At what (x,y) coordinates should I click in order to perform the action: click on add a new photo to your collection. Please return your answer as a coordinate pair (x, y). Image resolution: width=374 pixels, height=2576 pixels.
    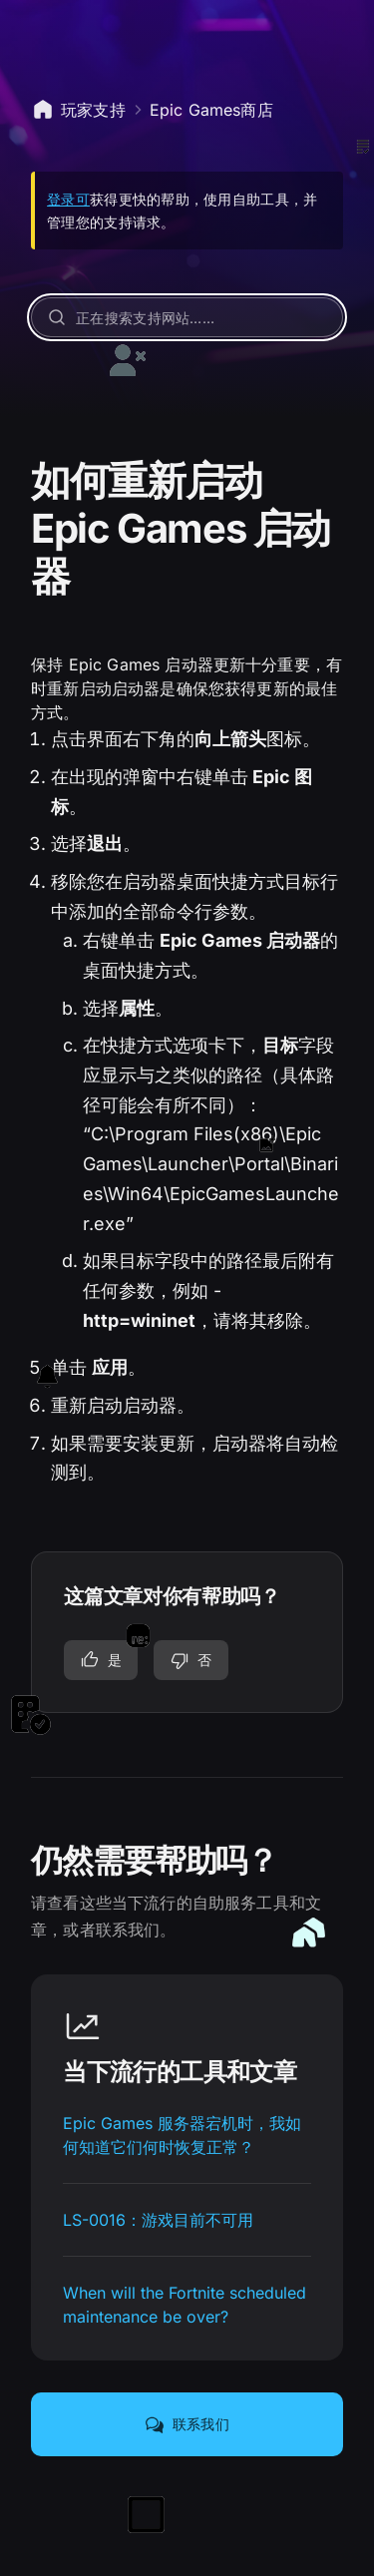
    Looking at the image, I should click on (267, 1144).